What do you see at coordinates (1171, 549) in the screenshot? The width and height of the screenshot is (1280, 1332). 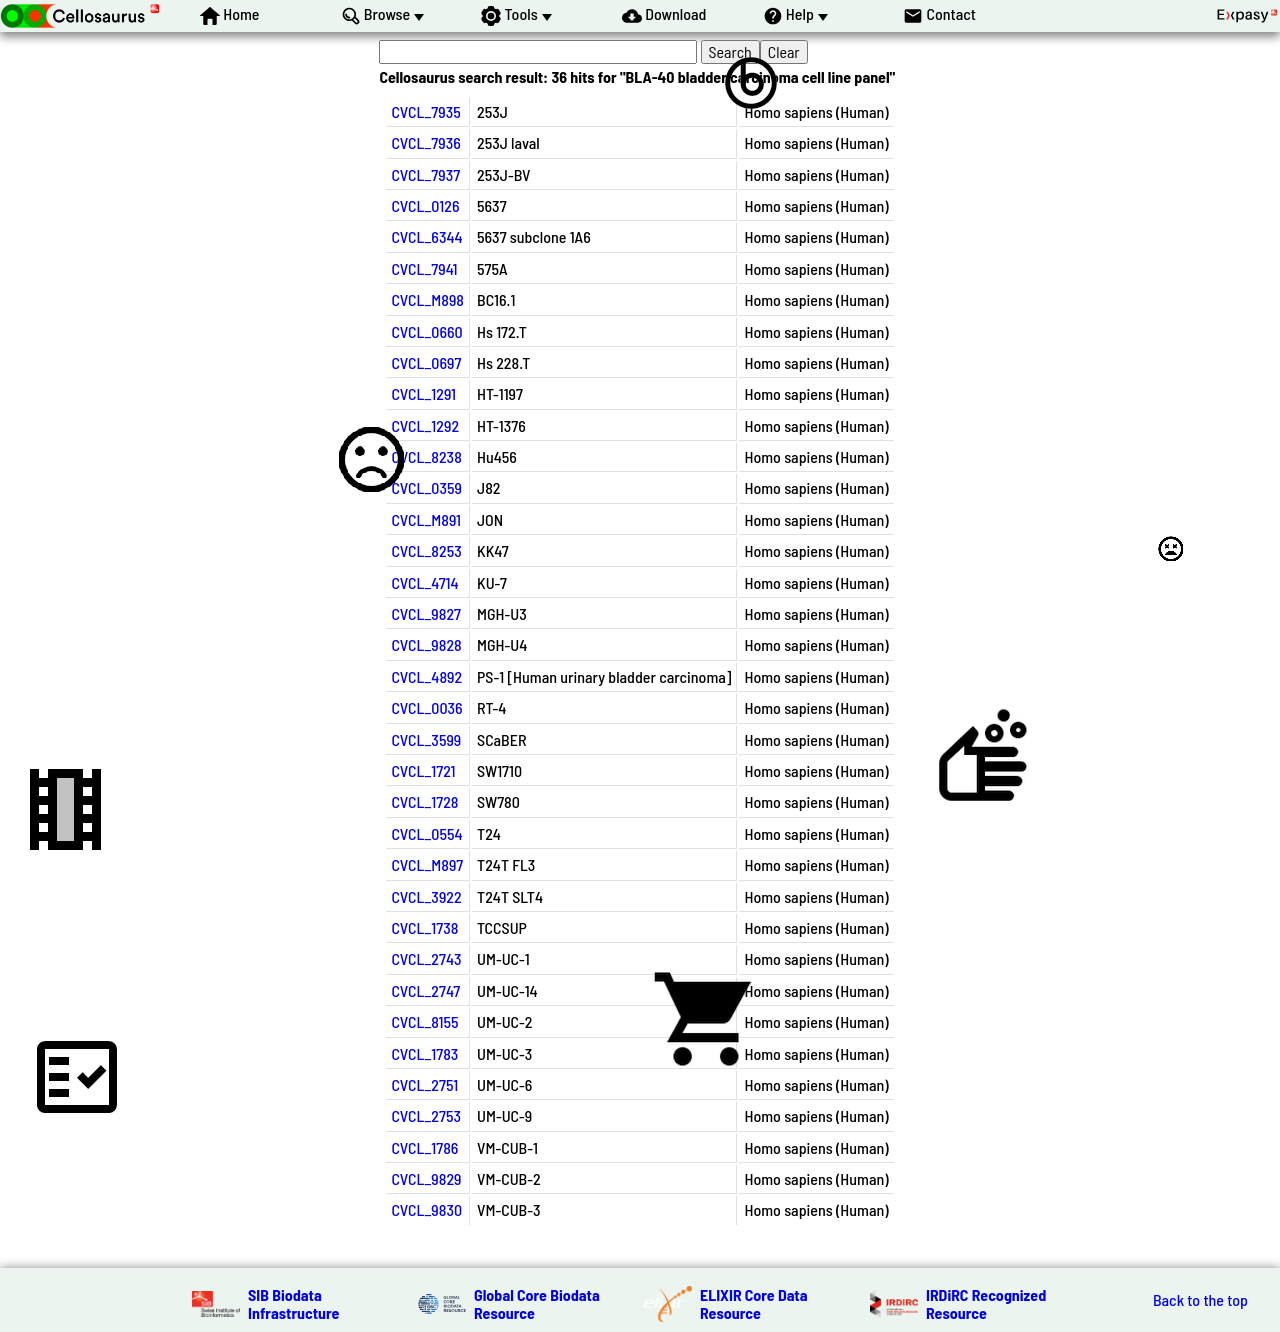 I see `rate experience as very dissatisfied` at bounding box center [1171, 549].